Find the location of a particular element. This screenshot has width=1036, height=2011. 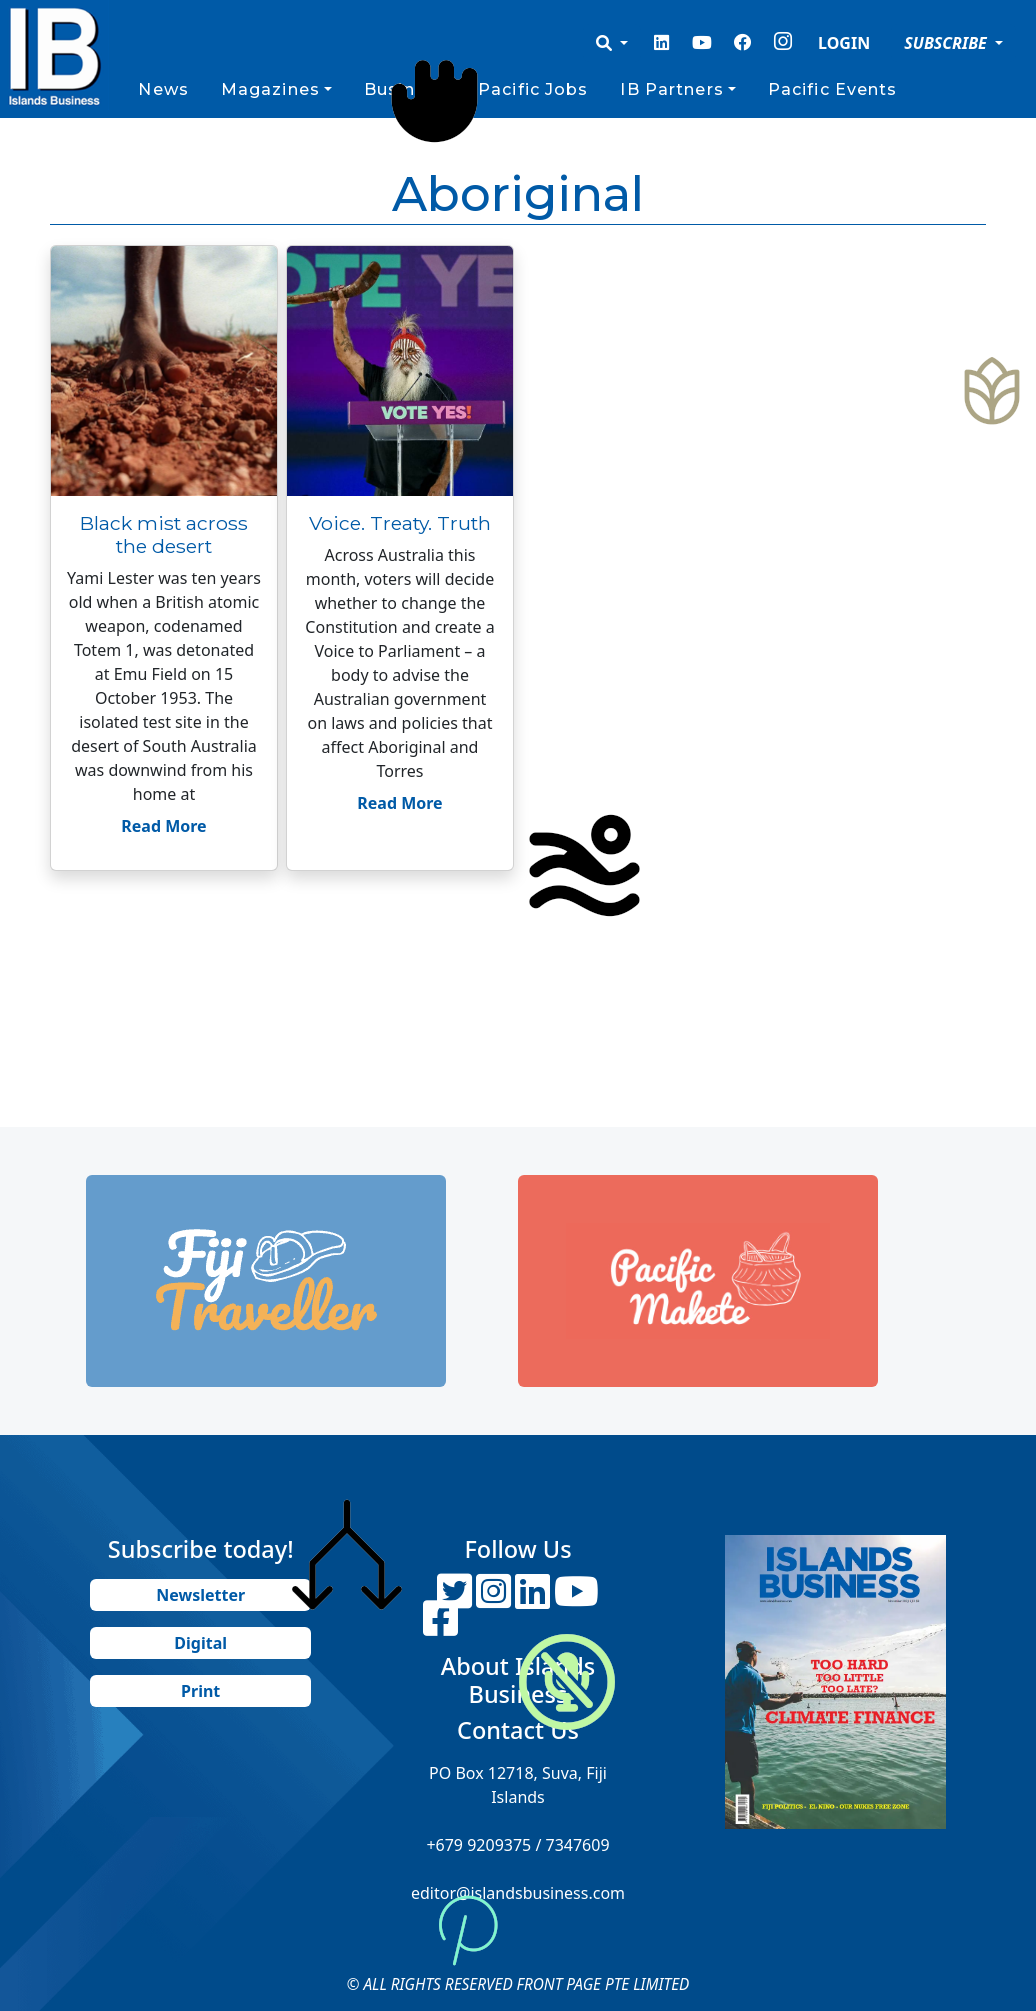

open Pinterest app is located at coordinates (465, 1930).